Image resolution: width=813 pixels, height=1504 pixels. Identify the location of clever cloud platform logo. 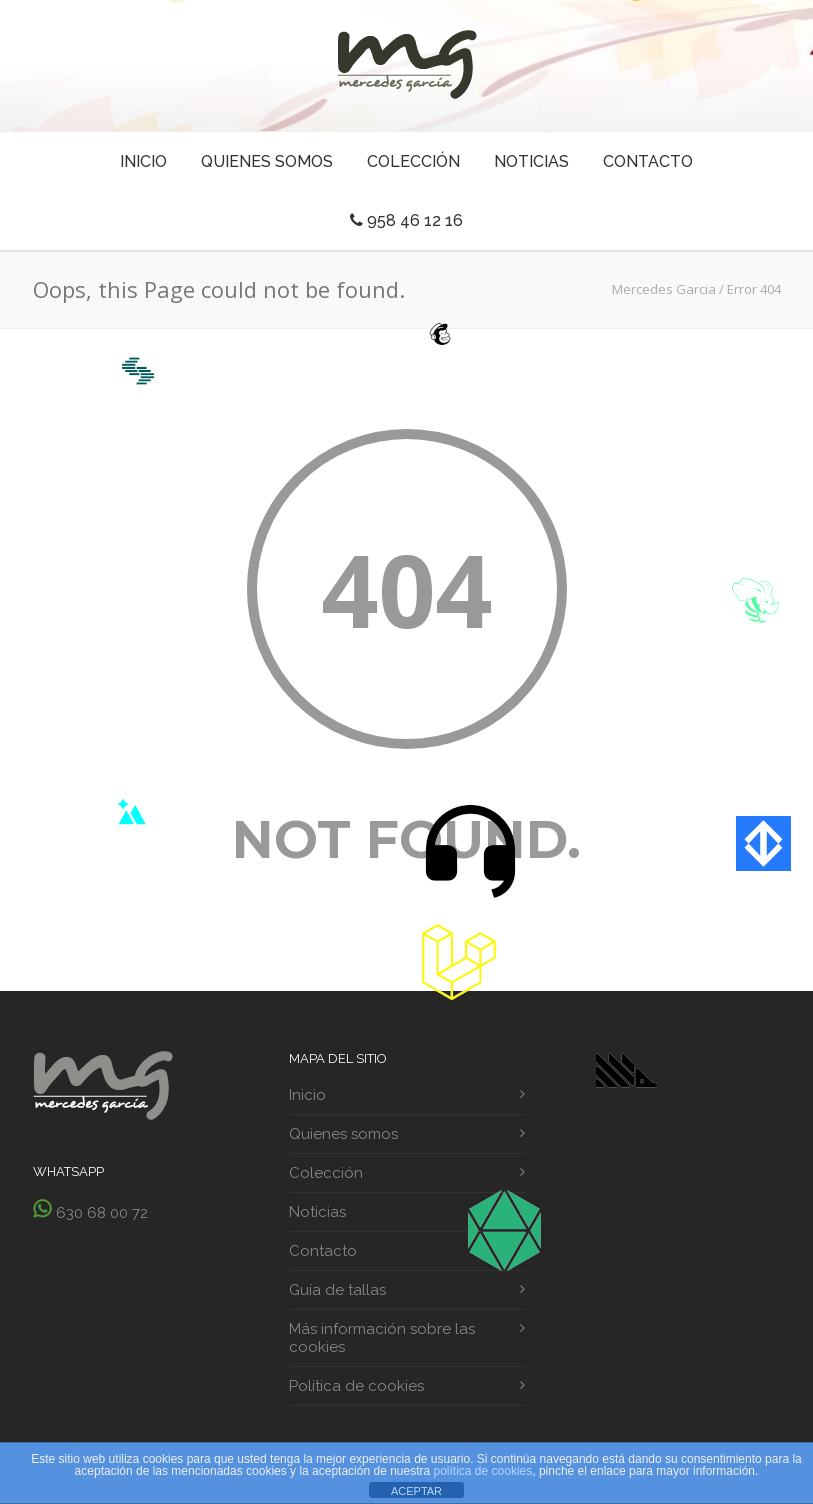
(504, 1230).